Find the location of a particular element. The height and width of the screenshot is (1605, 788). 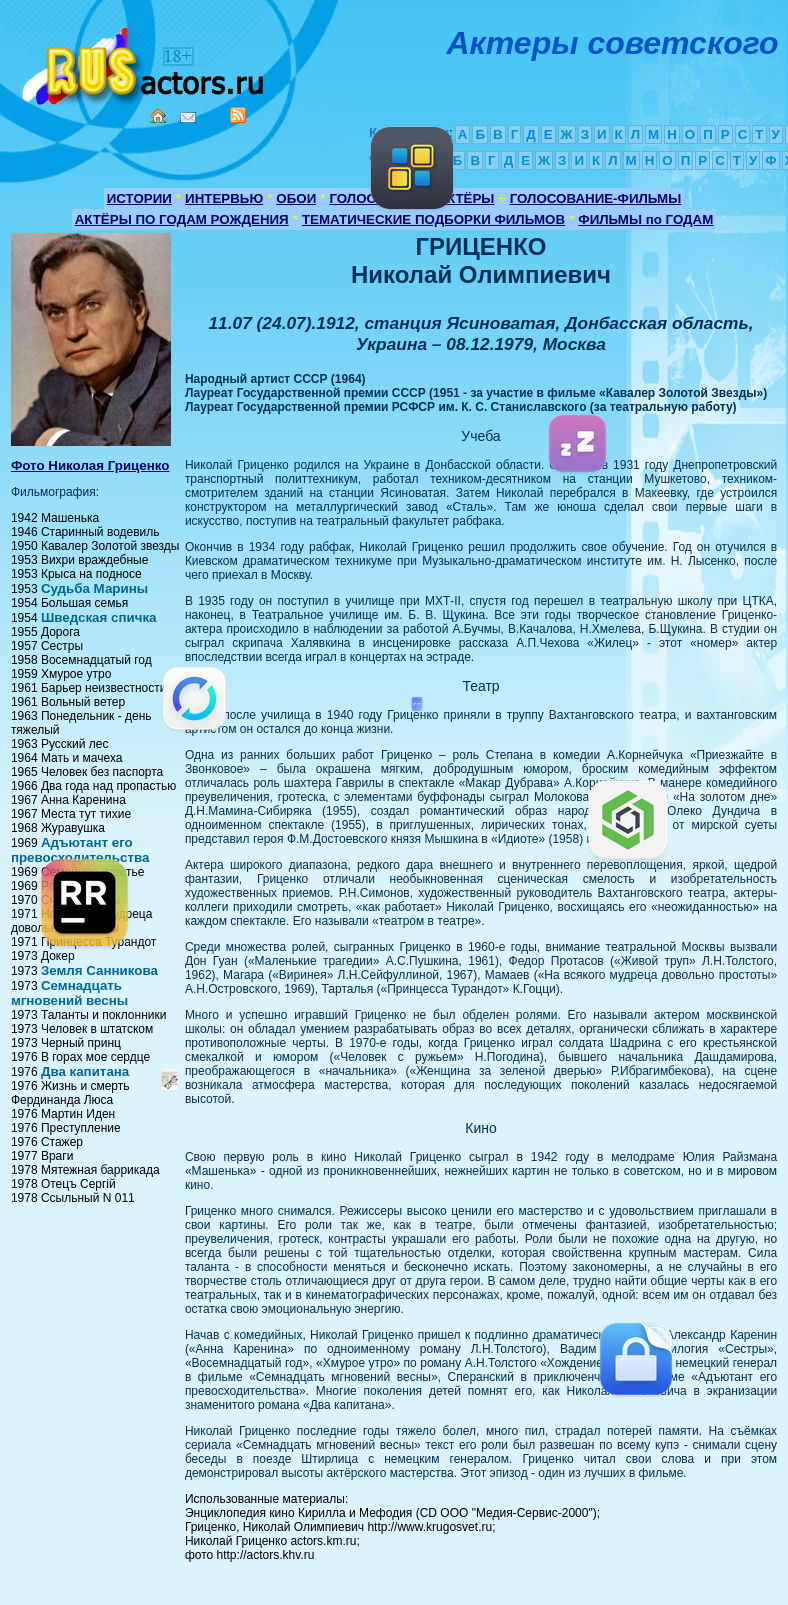

open onshape CAD application is located at coordinates (628, 820).